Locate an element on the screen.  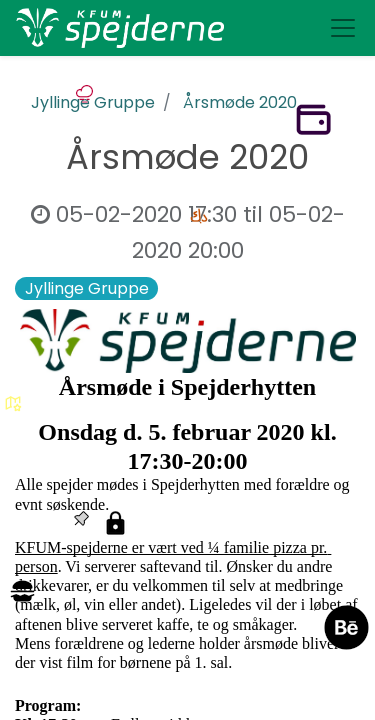
view Behance portfolio is located at coordinates (346, 627).